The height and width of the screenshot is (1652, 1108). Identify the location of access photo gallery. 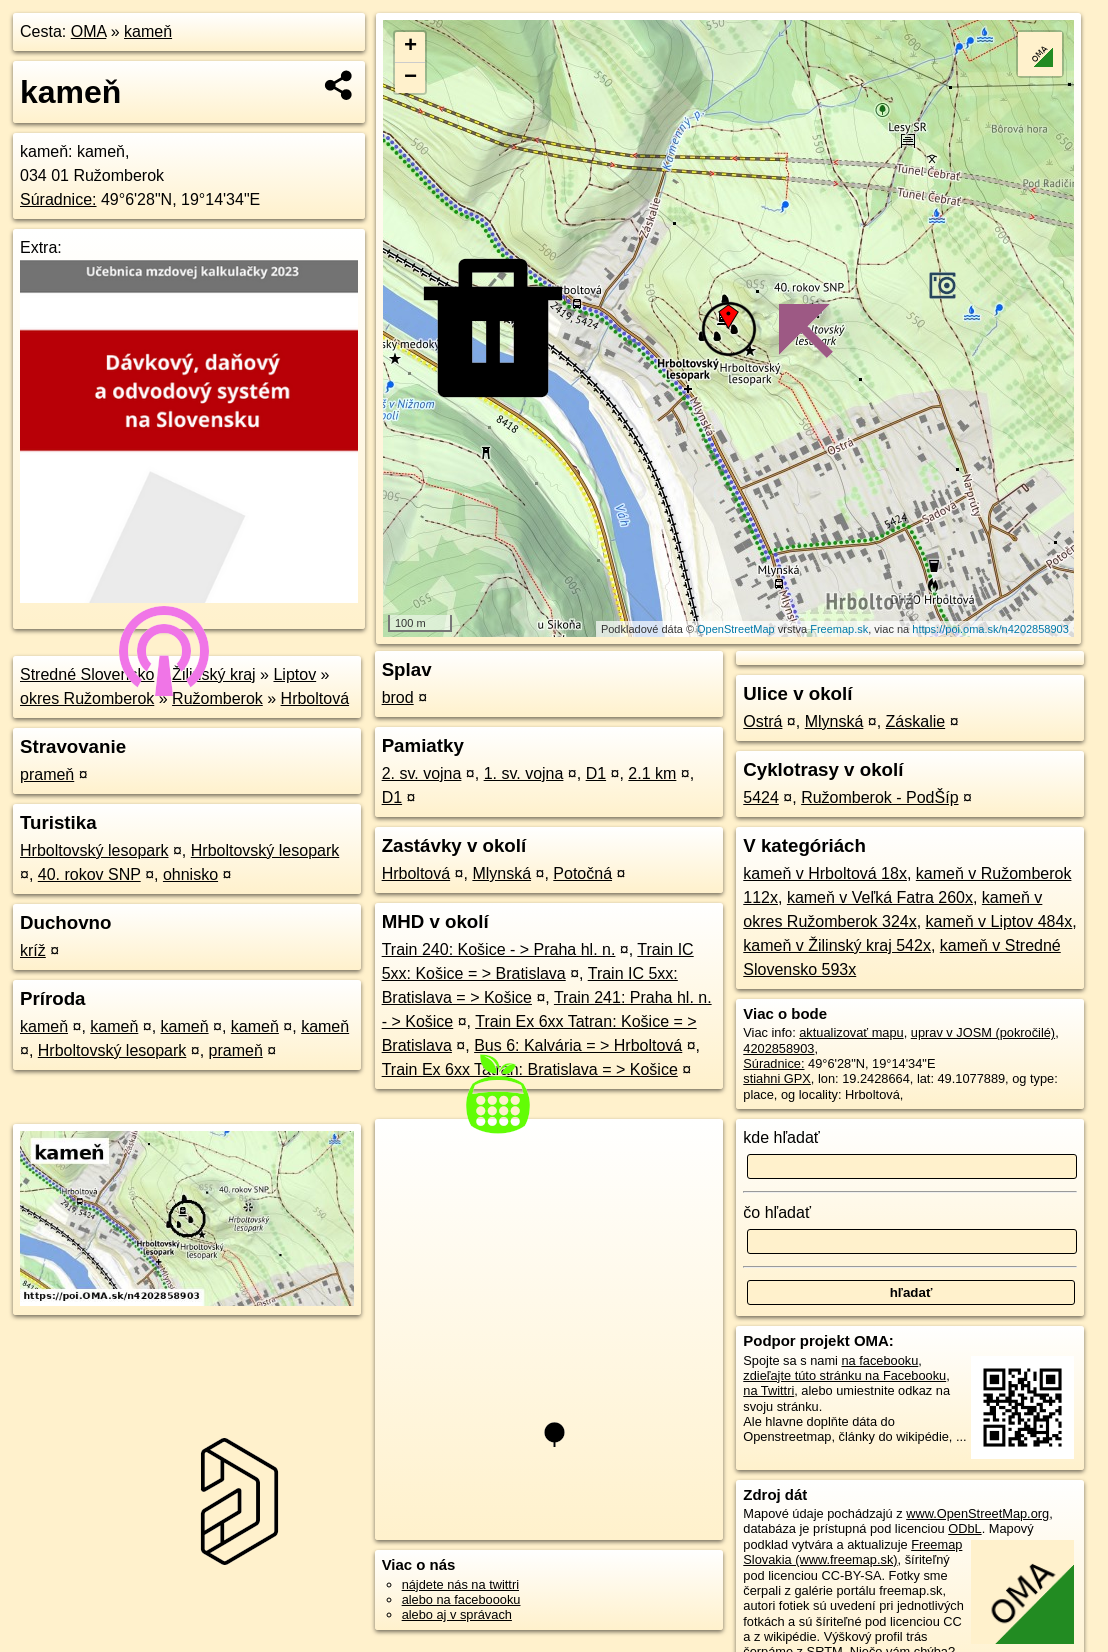
(942, 285).